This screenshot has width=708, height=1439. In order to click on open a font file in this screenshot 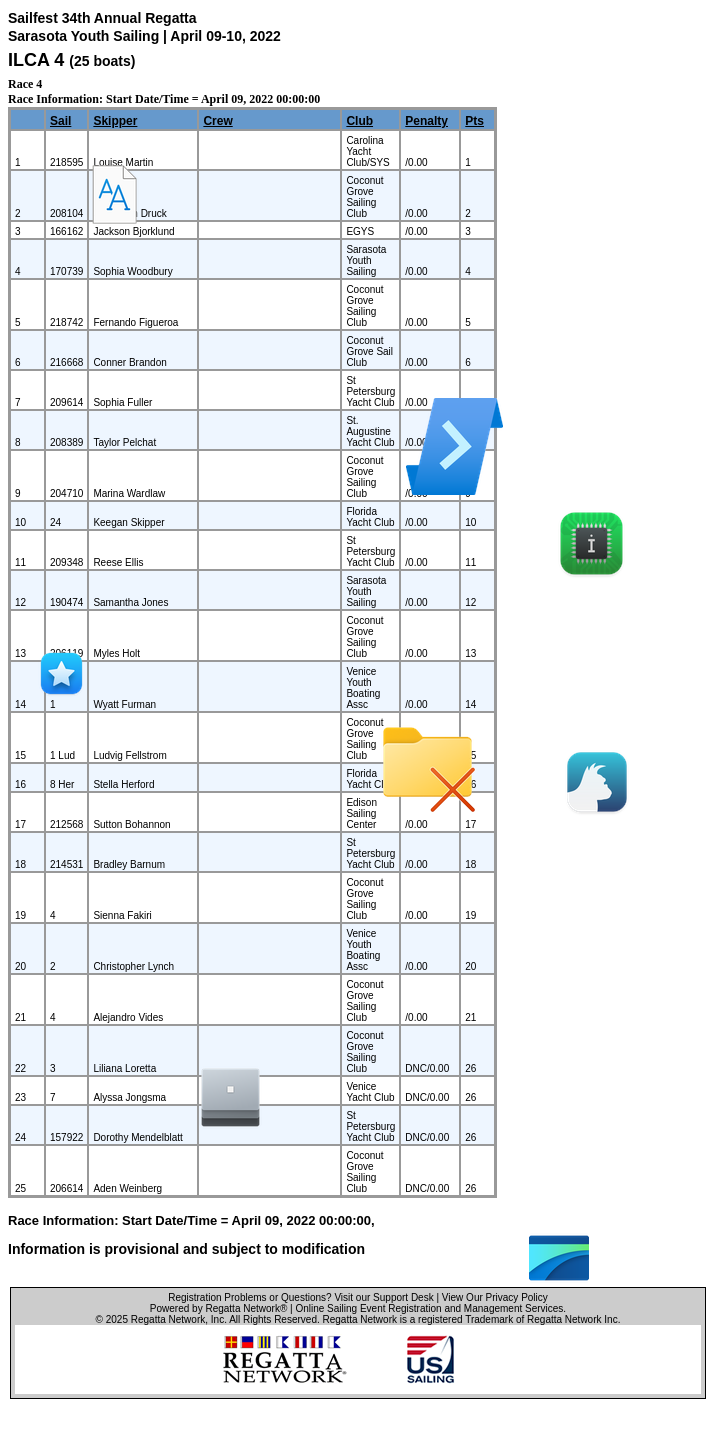, I will do `click(114, 194)`.